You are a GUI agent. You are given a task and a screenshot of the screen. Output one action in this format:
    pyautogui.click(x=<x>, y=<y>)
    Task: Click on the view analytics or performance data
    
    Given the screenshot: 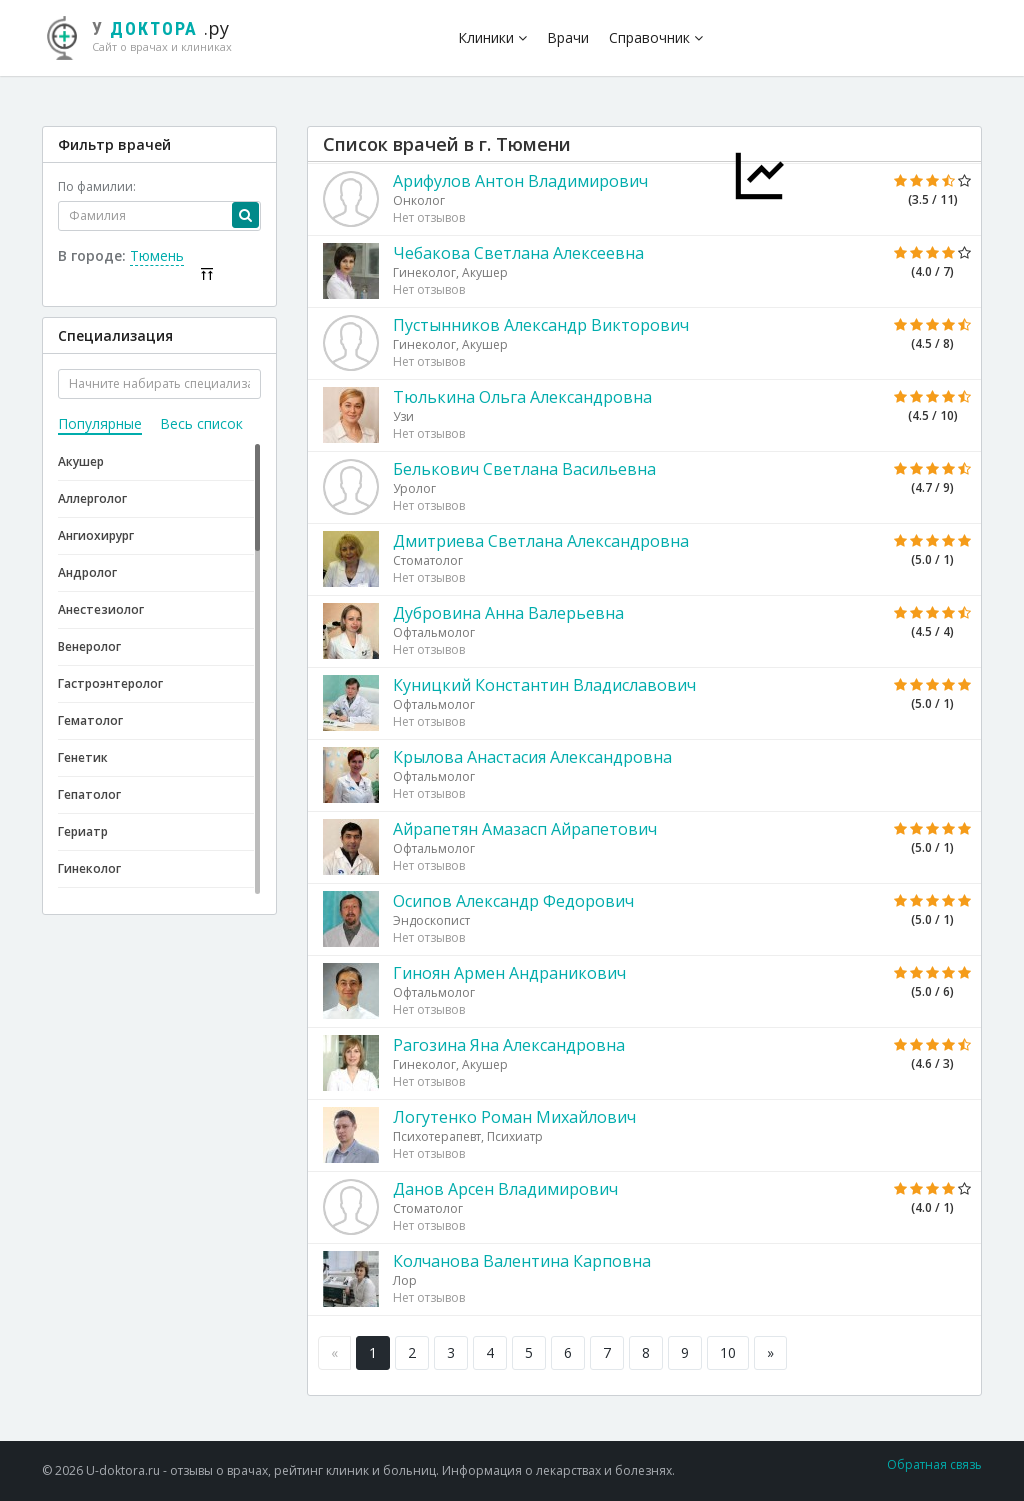 What is the action you would take?
    pyautogui.click(x=759, y=176)
    